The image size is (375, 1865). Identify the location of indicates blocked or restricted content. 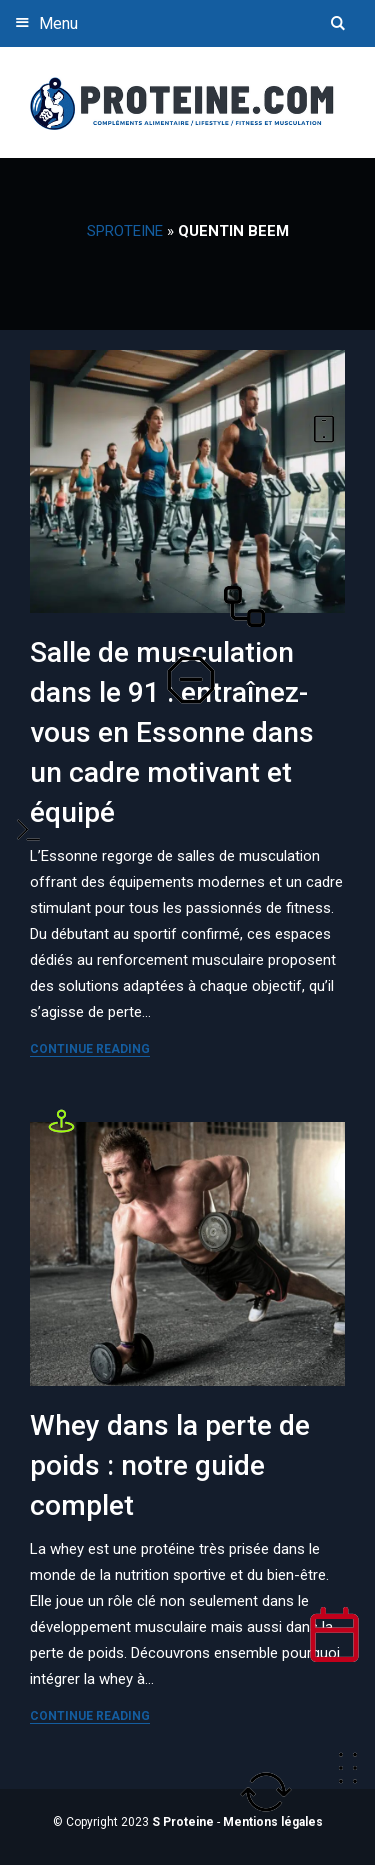
(191, 680).